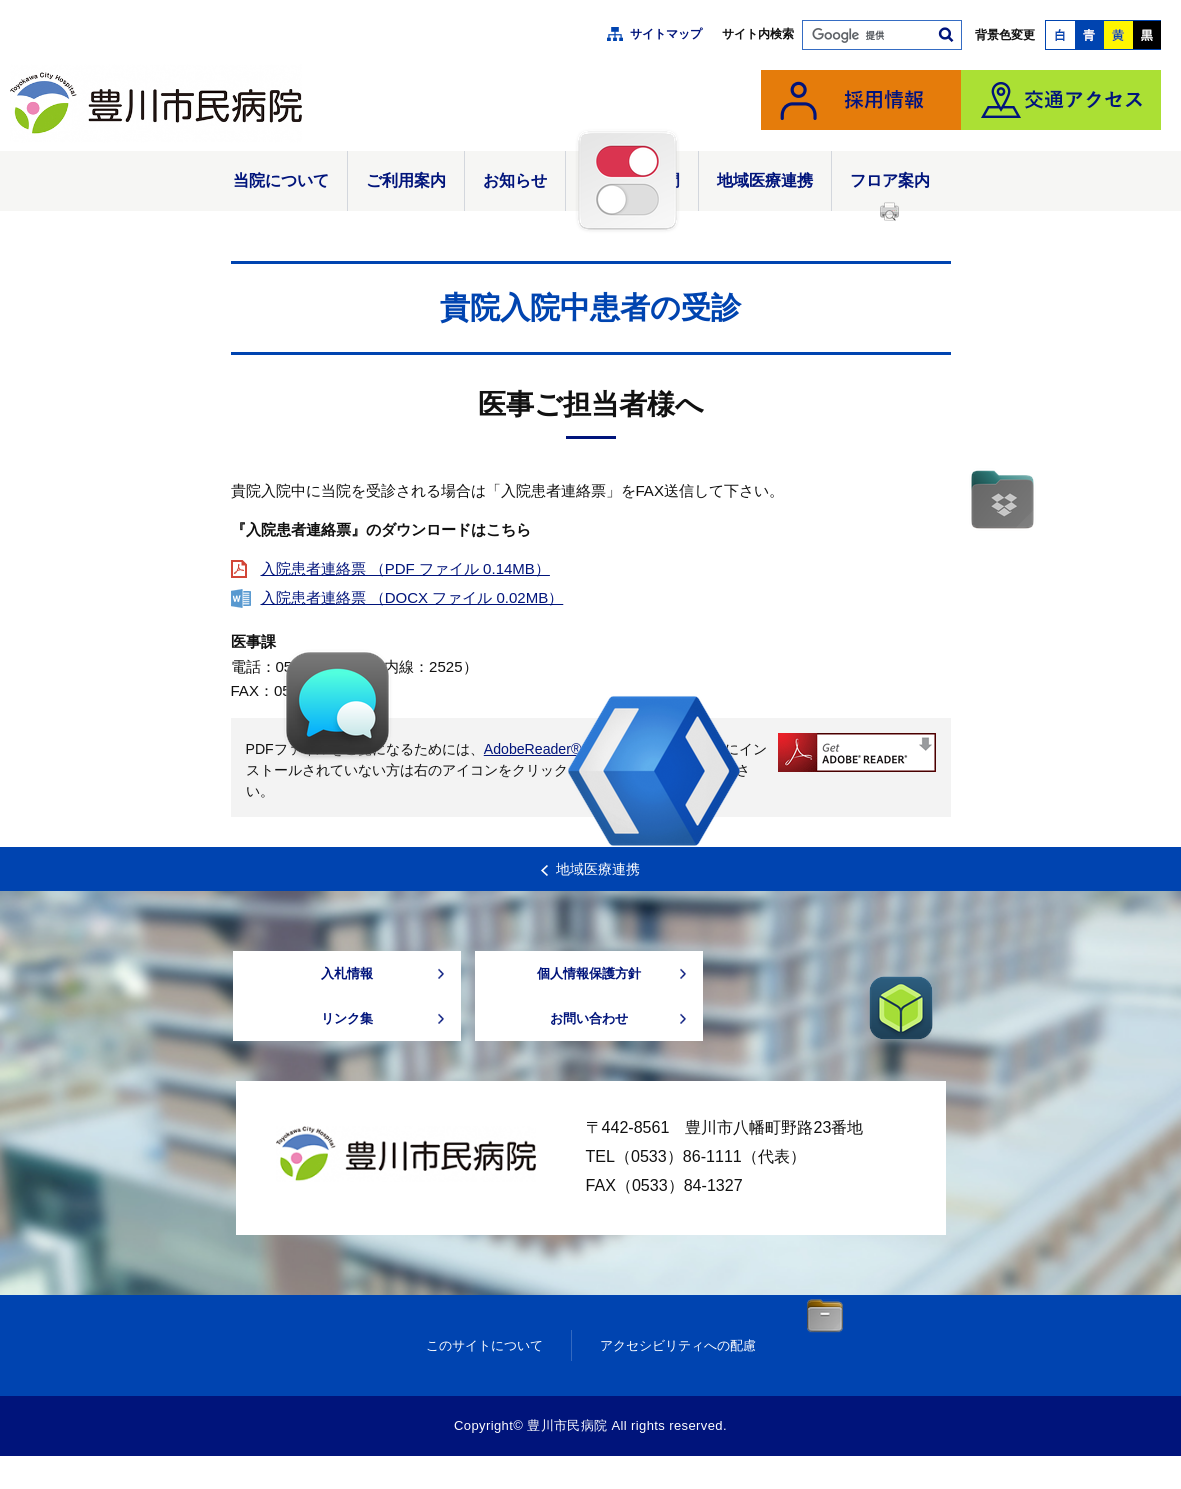 The image size is (1181, 1489). What do you see at coordinates (654, 771) in the screenshot?
I see `open the interface settings application` at bounding box center [654, 771].